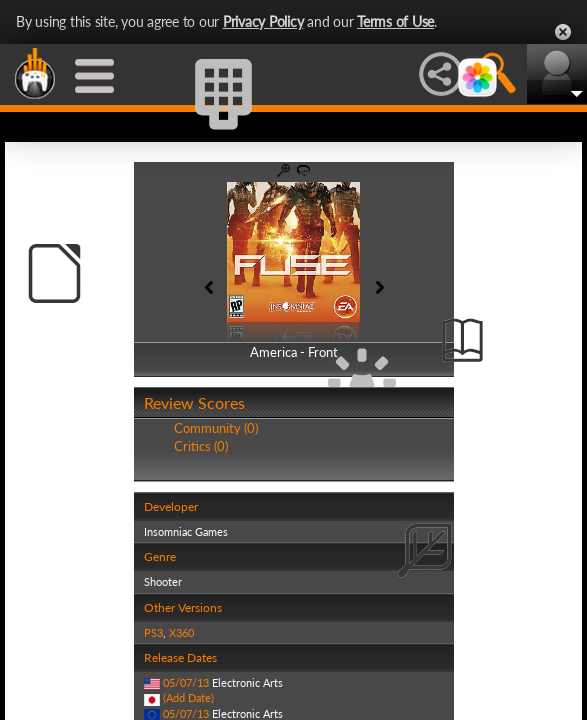  Describe the element at coordinates (464, 340) in the screenshot. I see `open the dictionary app` at that location.